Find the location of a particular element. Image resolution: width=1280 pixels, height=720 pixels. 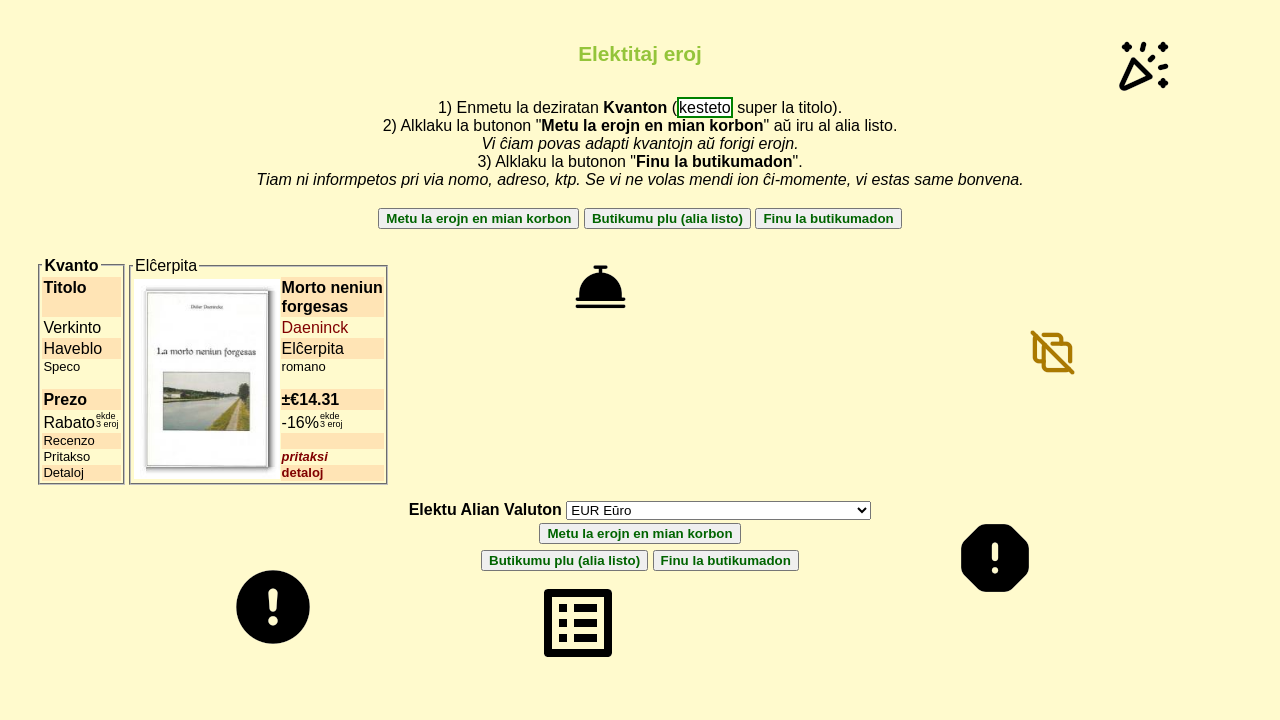

view list details or summary is located at coordinates (578, 623).